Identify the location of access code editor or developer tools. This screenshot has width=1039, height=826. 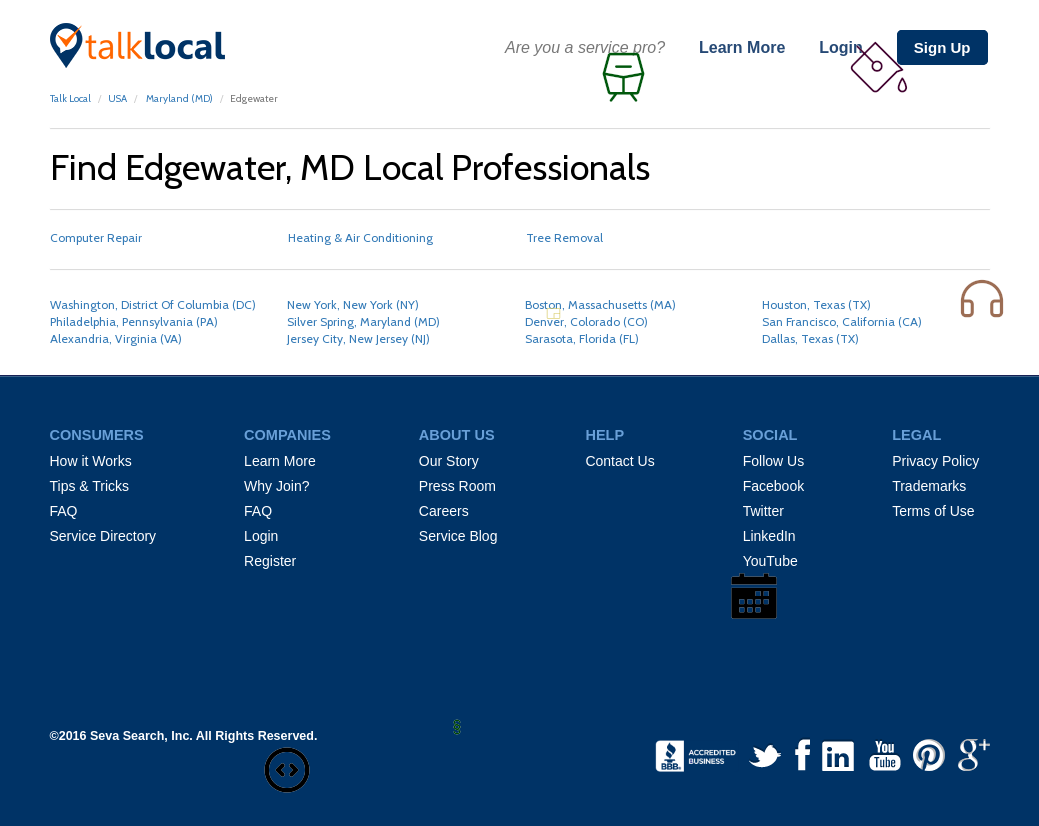
(287, 770).